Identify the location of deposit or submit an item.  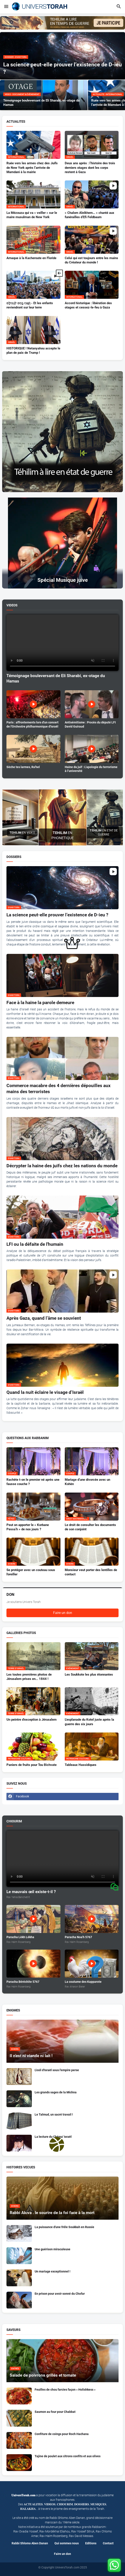
(96, 568).